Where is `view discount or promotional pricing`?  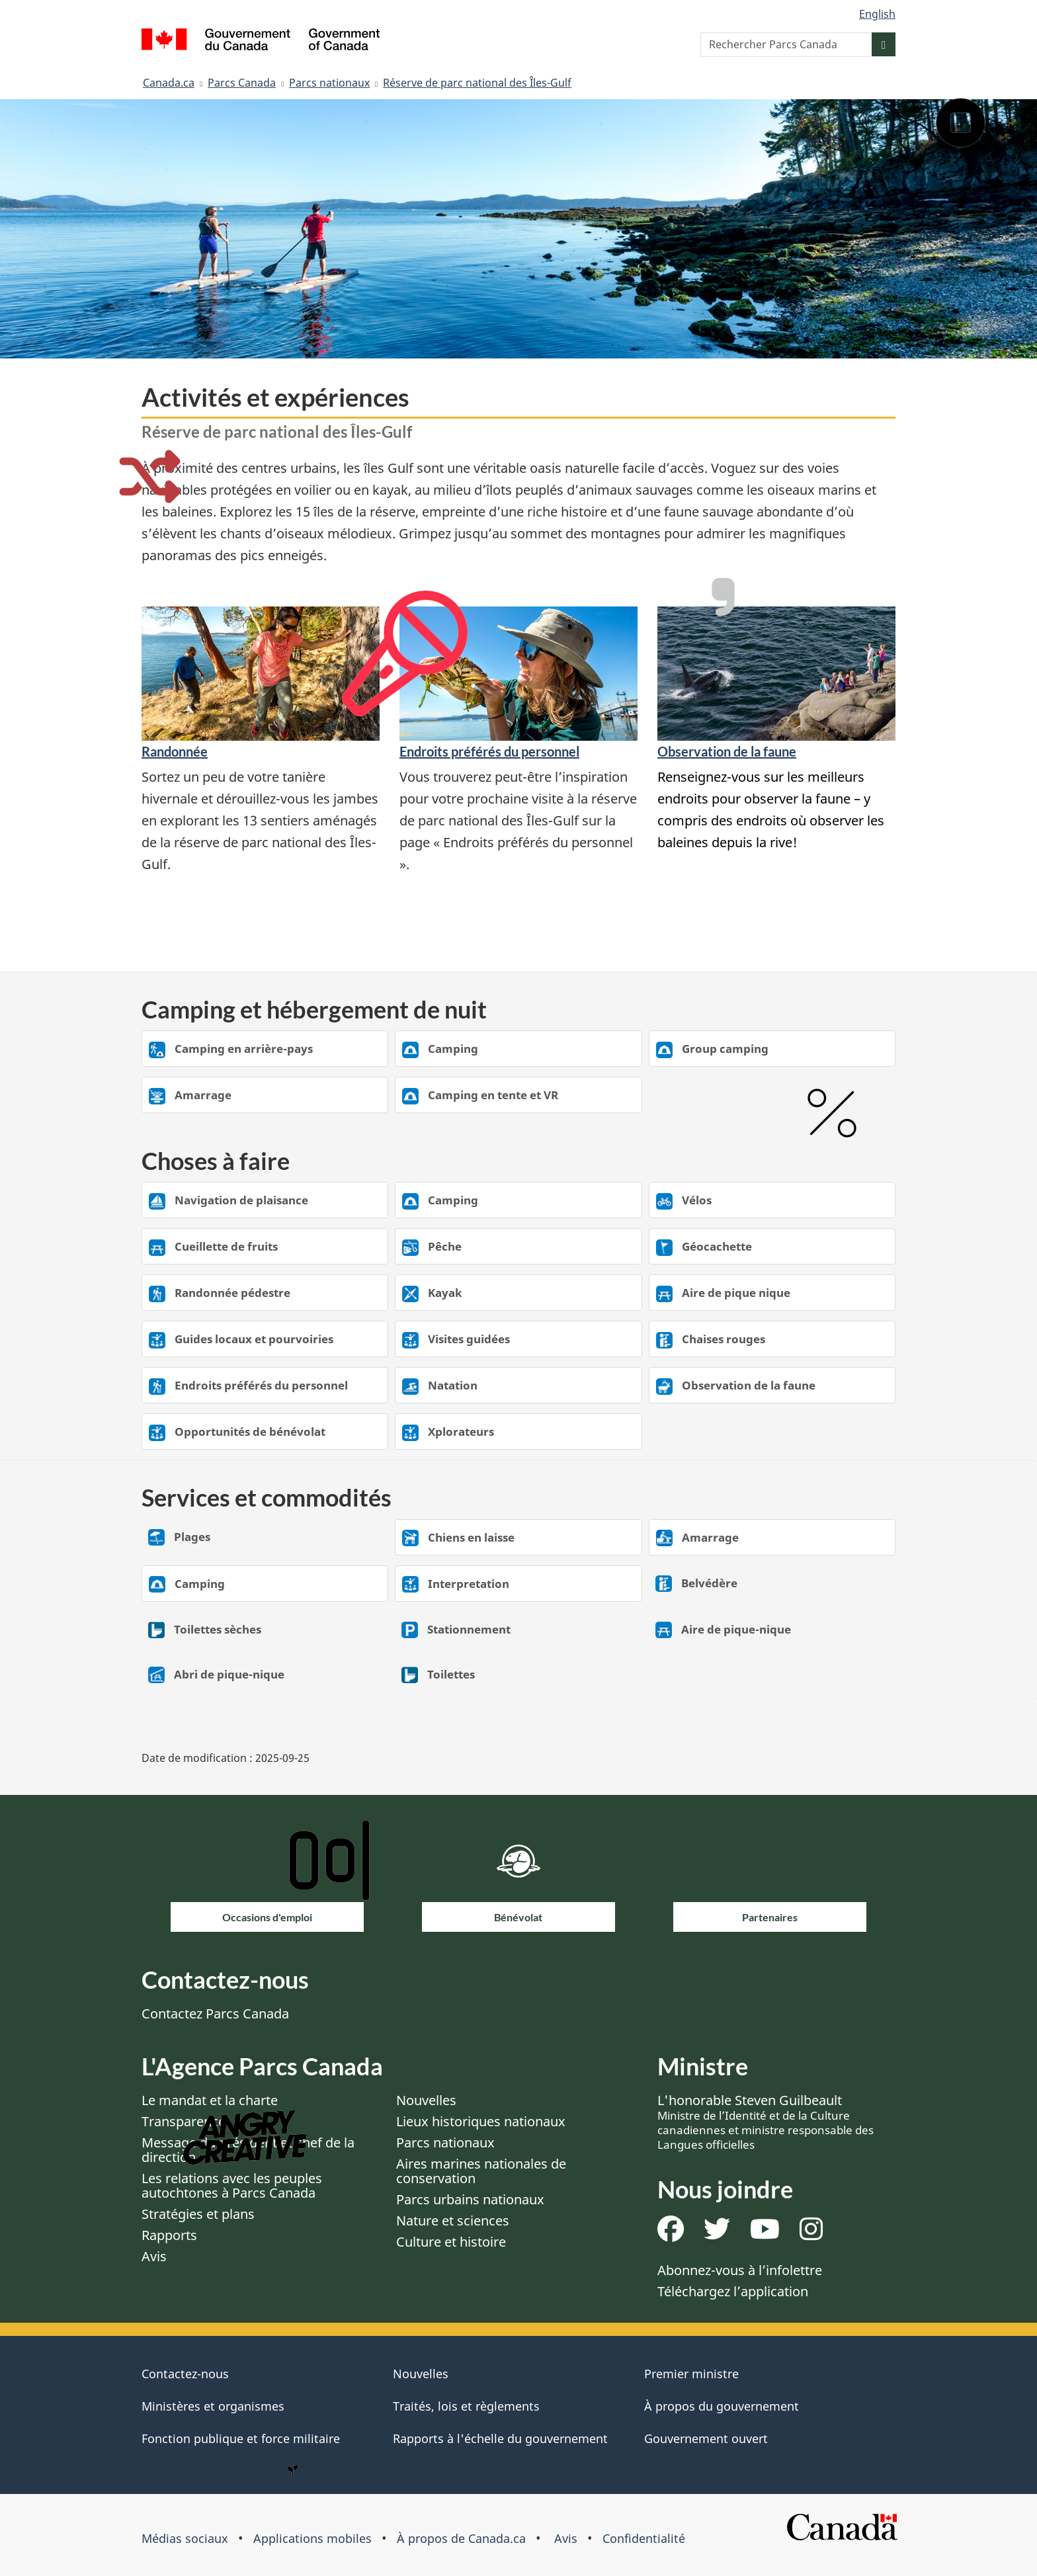
view discount or promotional pricing is located at coordinates (832, 1113).